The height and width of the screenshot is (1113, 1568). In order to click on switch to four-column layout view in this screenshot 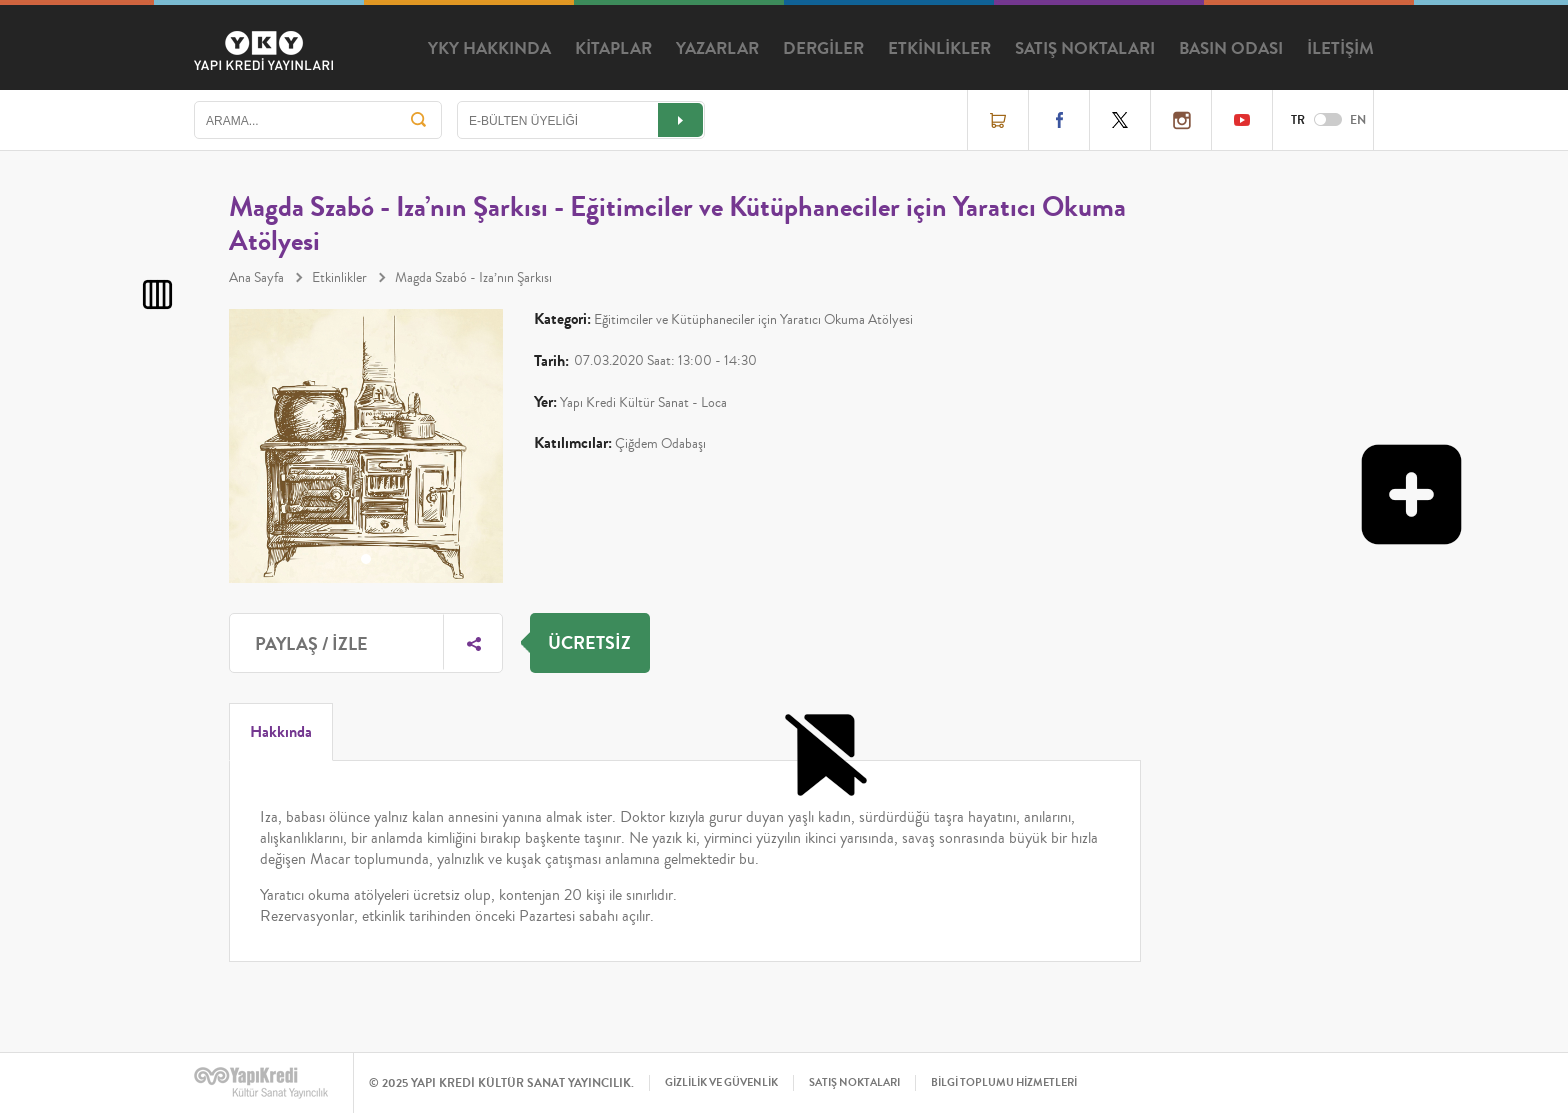, I will do `click(157, 294)`.